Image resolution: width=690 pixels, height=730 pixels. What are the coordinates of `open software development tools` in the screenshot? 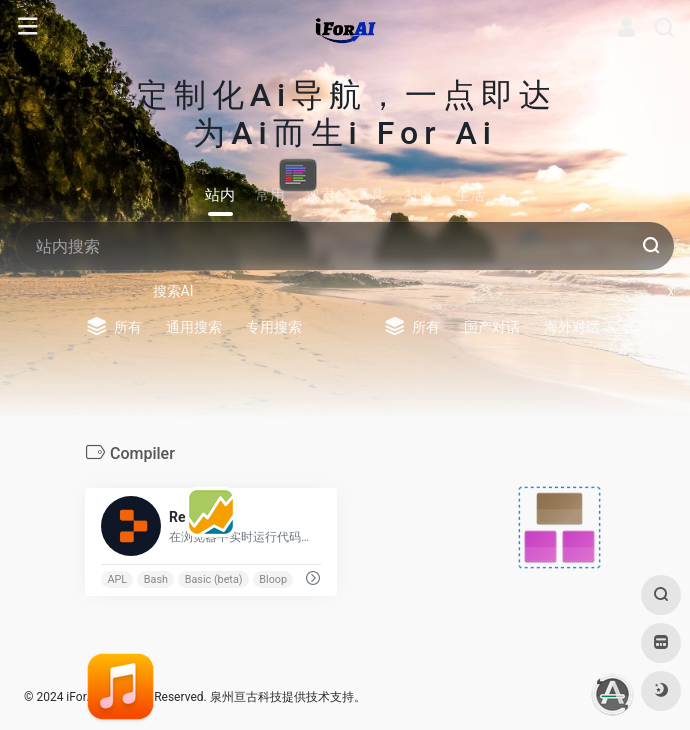 It's located at (298, 175).